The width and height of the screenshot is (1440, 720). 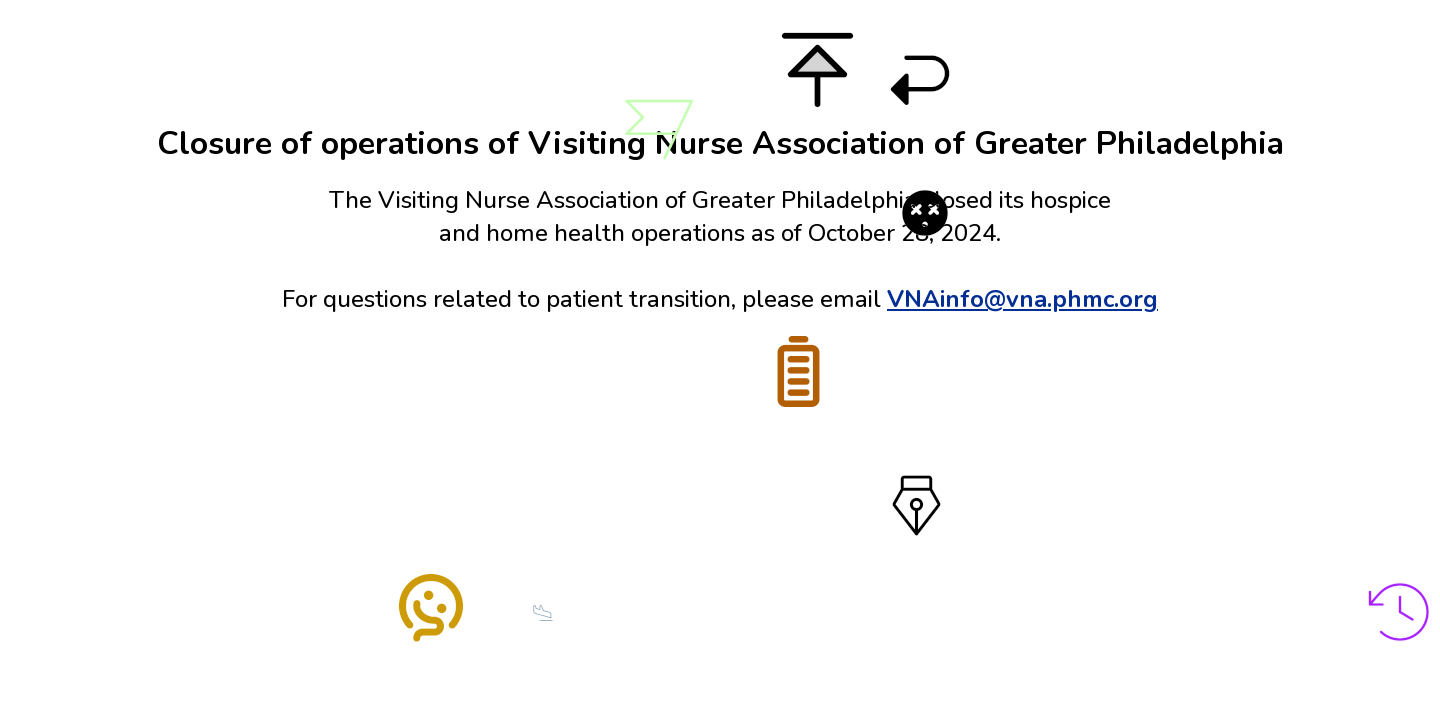 What do you see at coordinates (798, 371) in the screenshot?
I see `indicates battery is fully charged` at bounding box center [798, 371].